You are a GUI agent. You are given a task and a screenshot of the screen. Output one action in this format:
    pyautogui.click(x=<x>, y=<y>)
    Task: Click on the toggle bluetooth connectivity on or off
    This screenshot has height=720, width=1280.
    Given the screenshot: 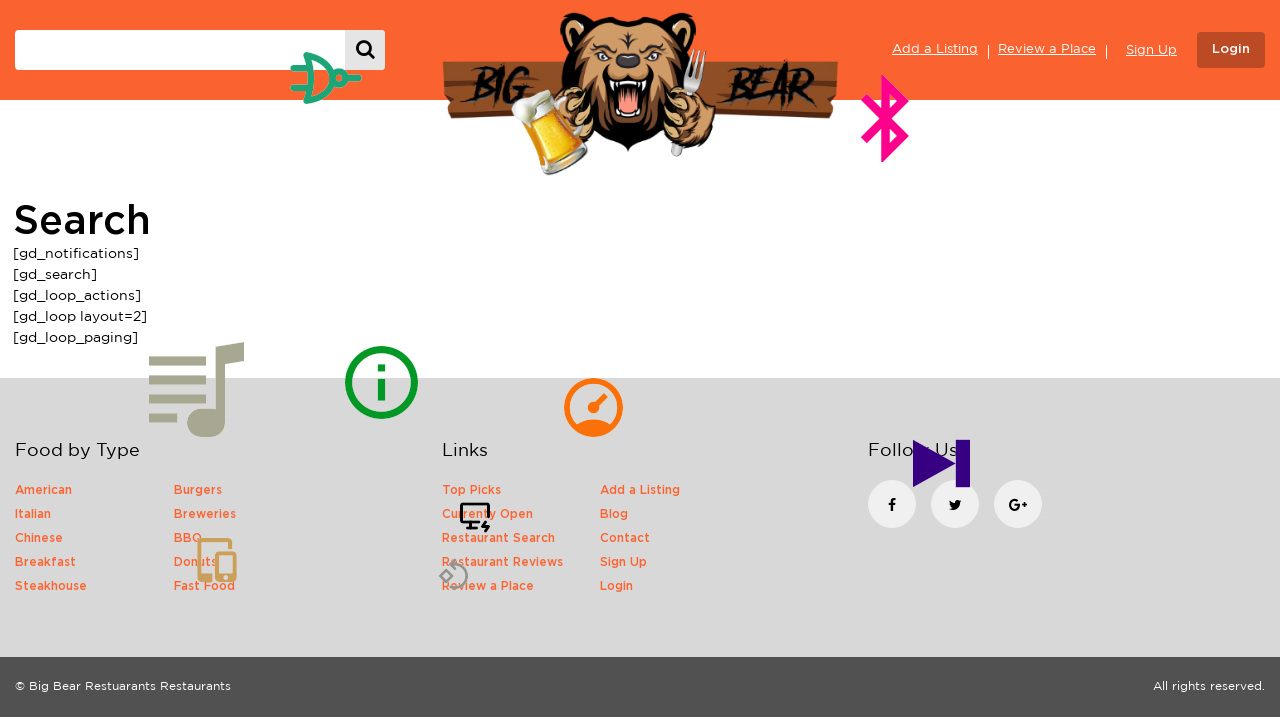 What is the action you would take?
    pyautogui.click(x=885, y=118)
    